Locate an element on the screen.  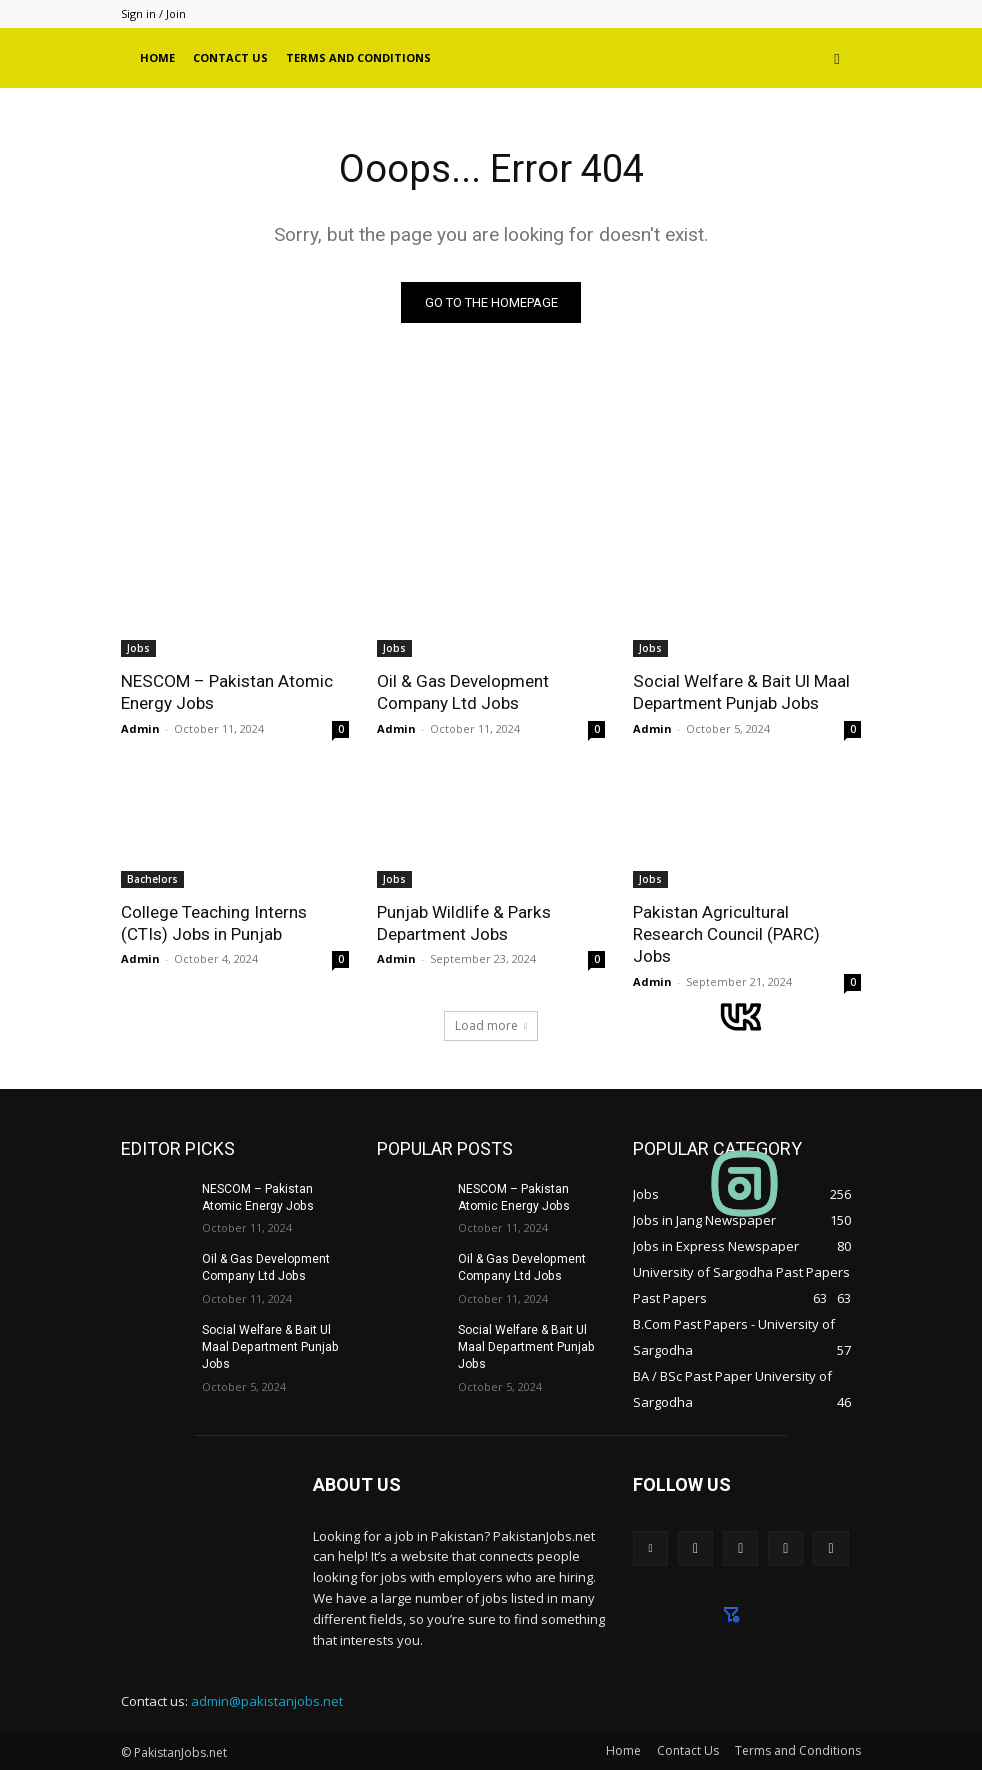
abstract design platform logo is located at coordinates (744, 1183).